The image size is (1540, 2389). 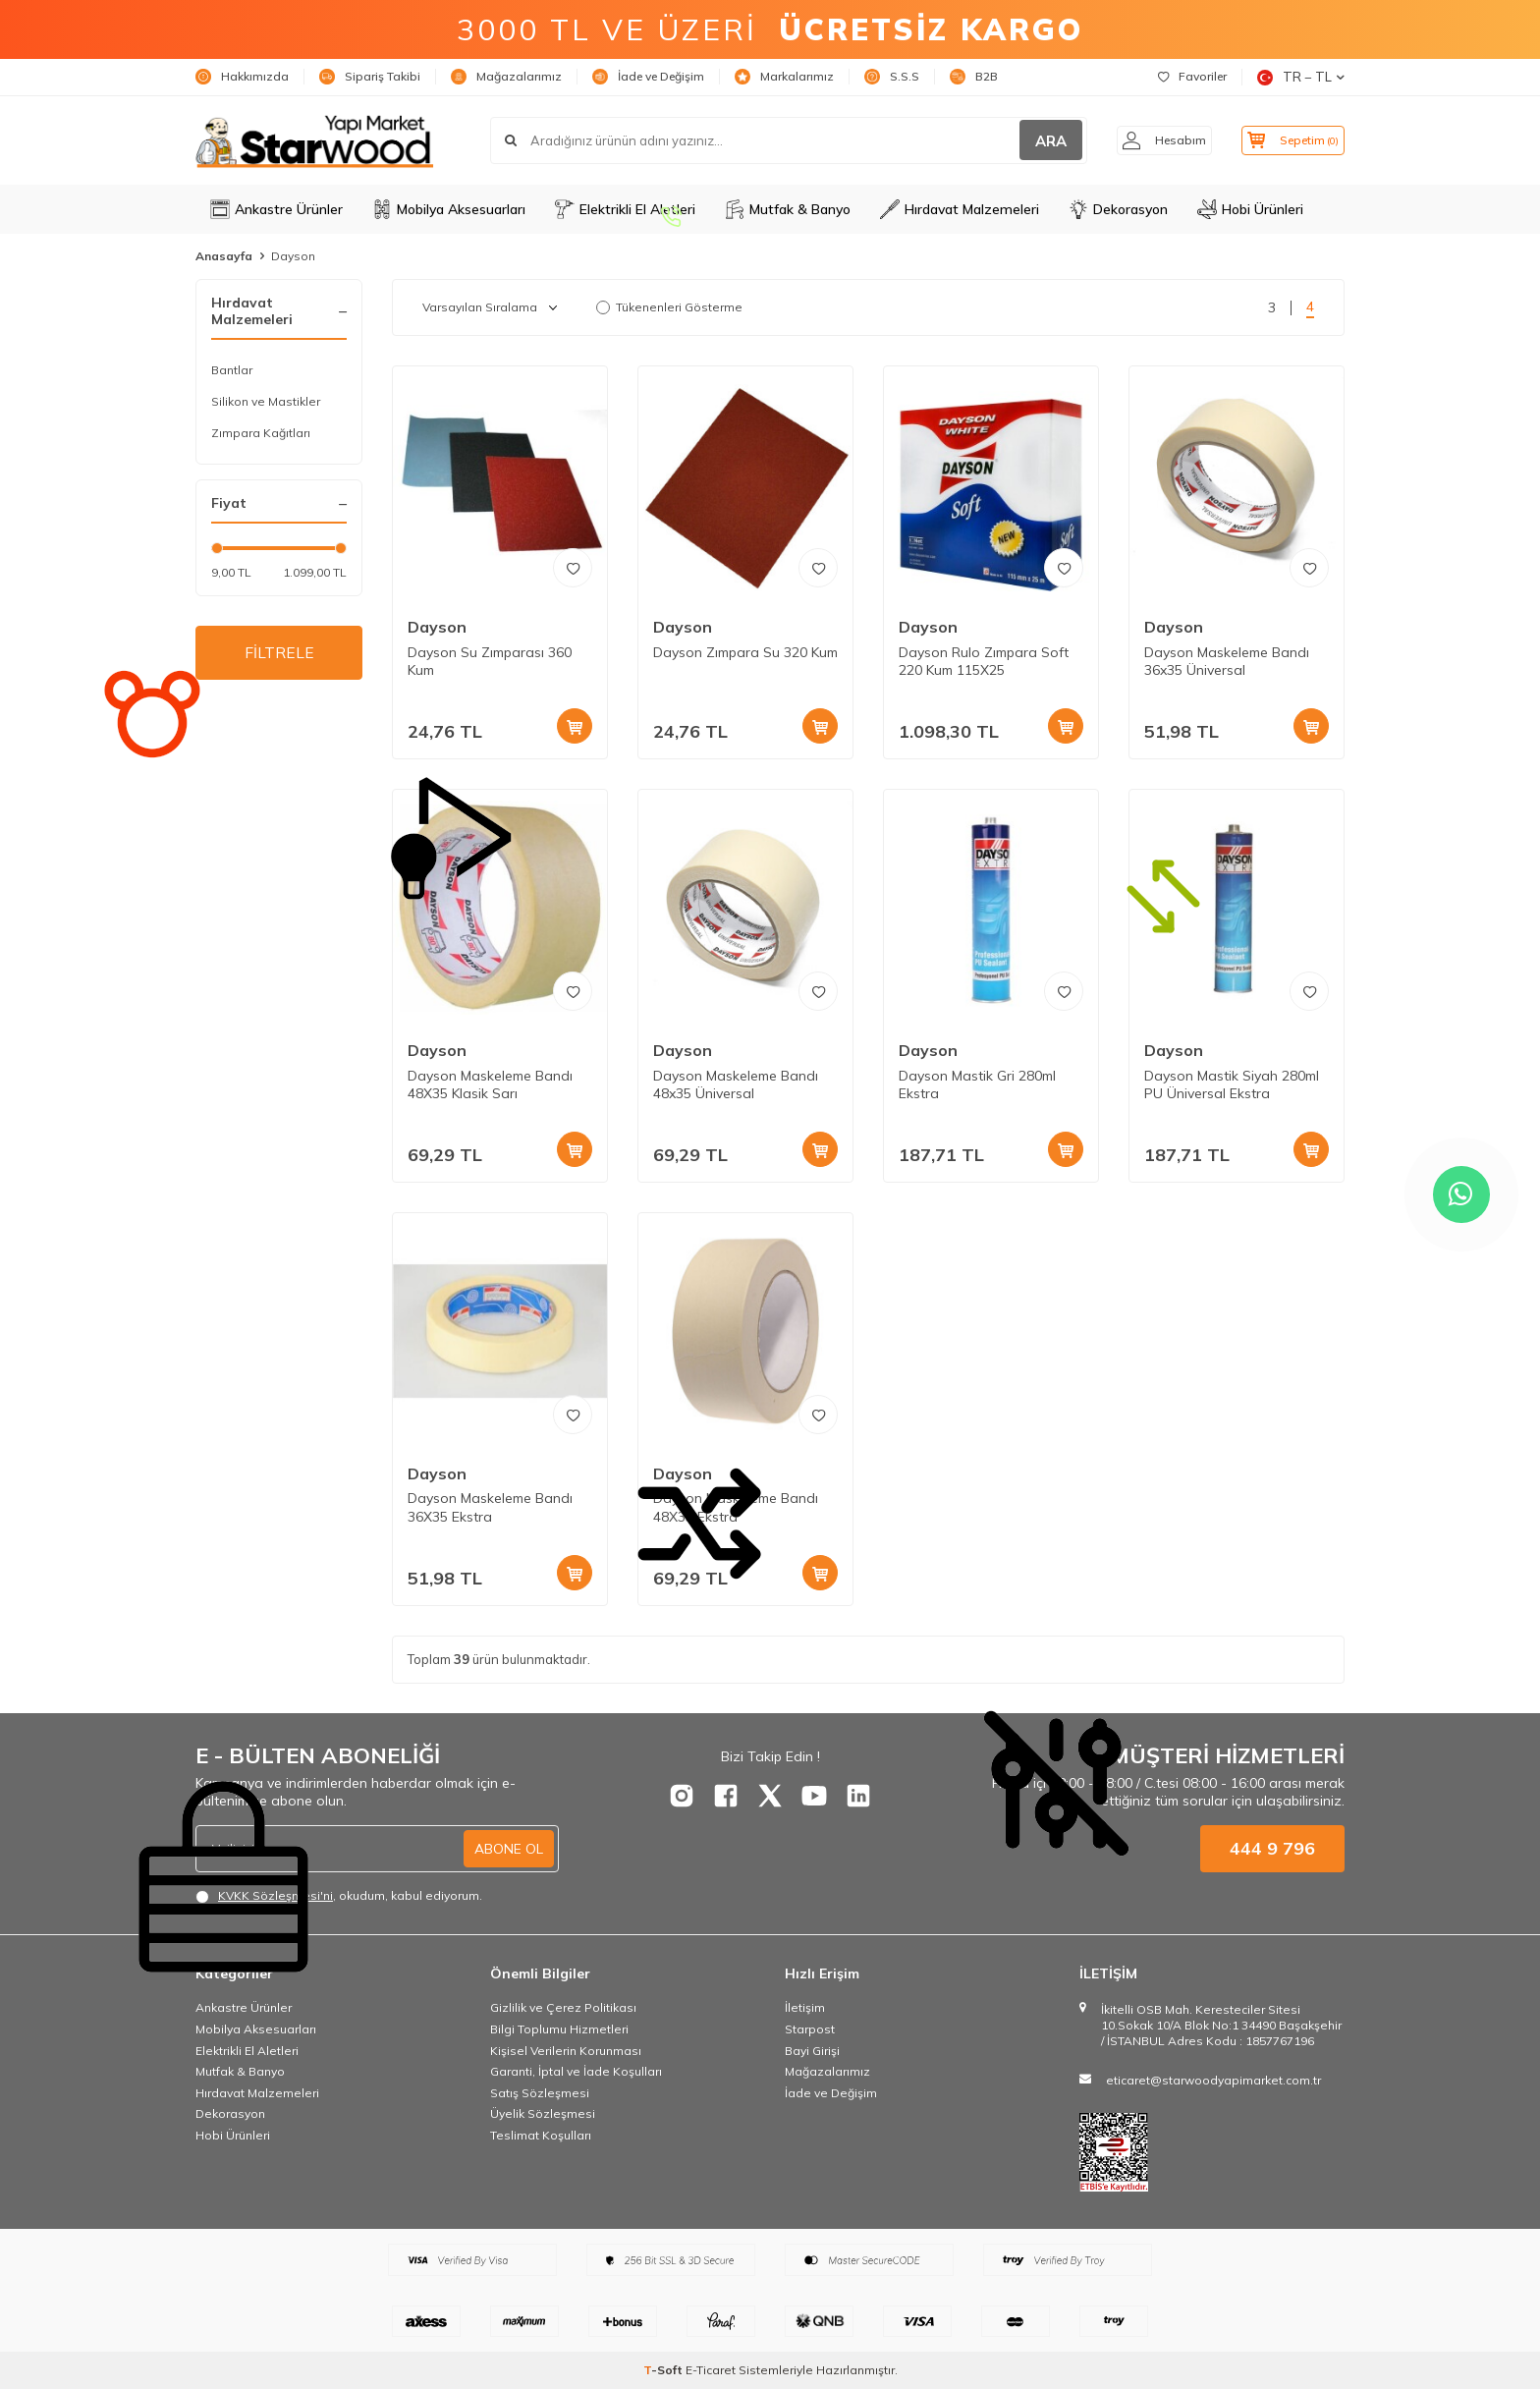 What do you see at coordinates (152, 714) in the screenshot?
I see `access disney-related content or apps` at bounding box center [152, 714].